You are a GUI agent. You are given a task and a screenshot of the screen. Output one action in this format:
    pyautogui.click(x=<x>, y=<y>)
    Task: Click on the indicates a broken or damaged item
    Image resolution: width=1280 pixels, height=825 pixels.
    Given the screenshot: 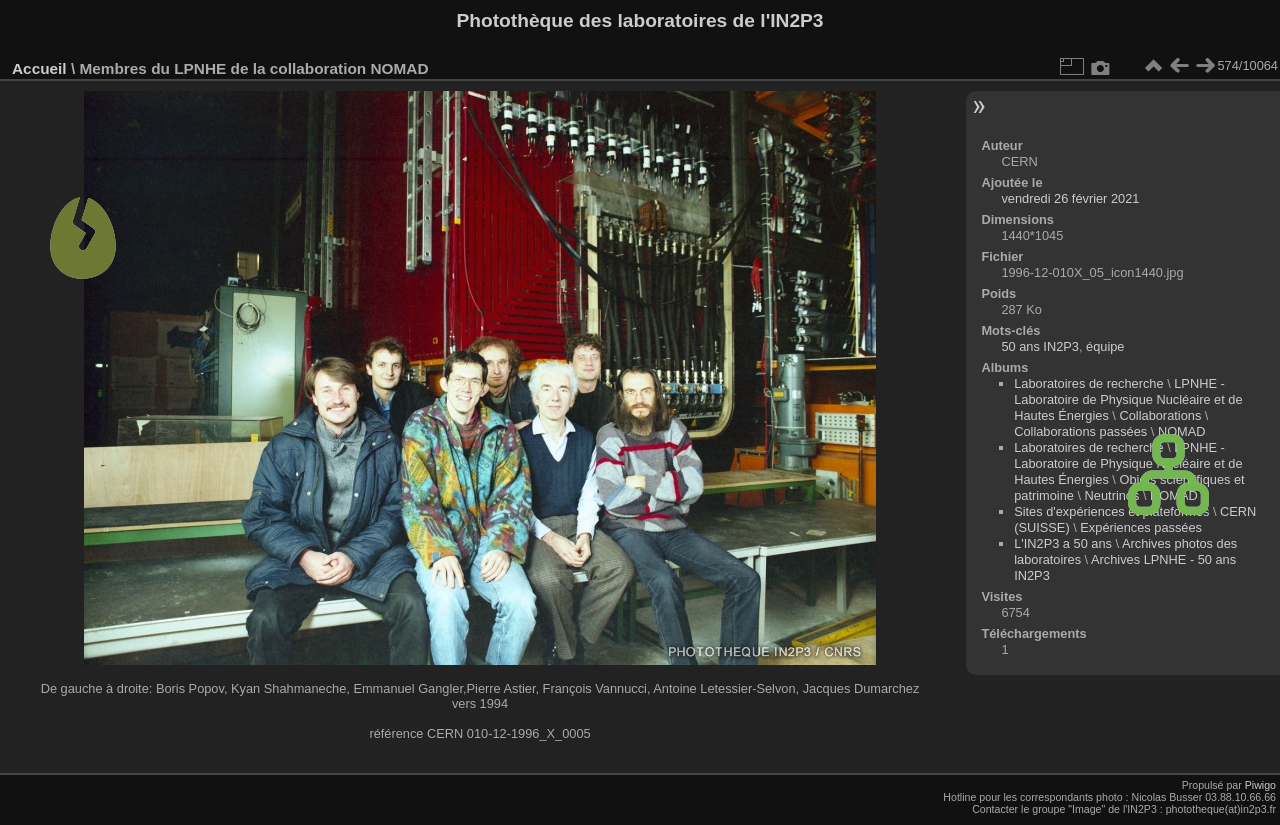 What is the action you would take?
    pyautogui.click(x=83, y=238)
    